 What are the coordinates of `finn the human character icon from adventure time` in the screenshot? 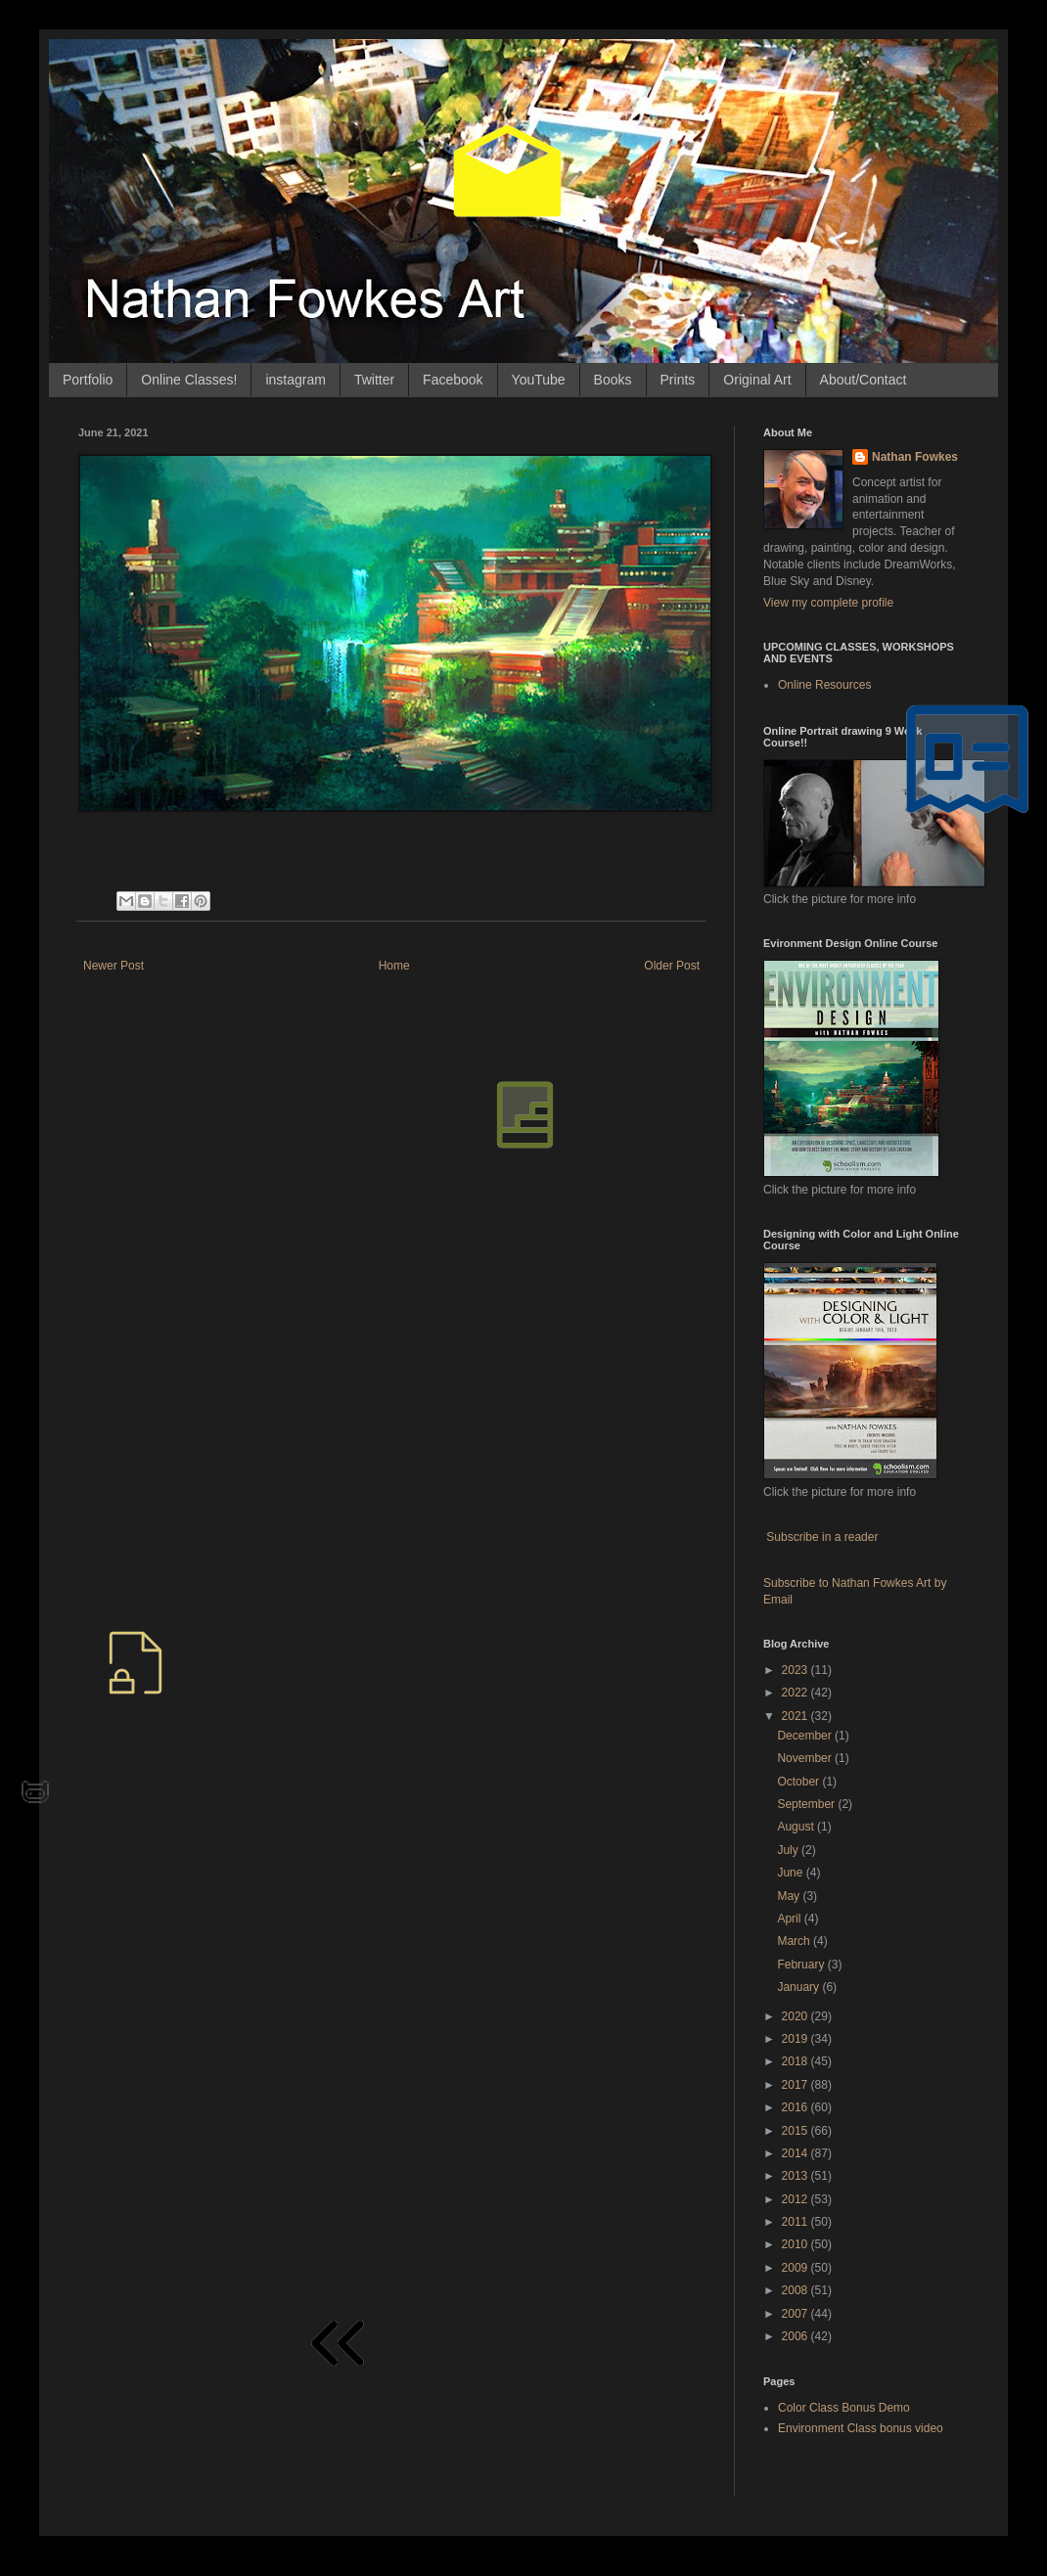 It's located at (35, 1791).